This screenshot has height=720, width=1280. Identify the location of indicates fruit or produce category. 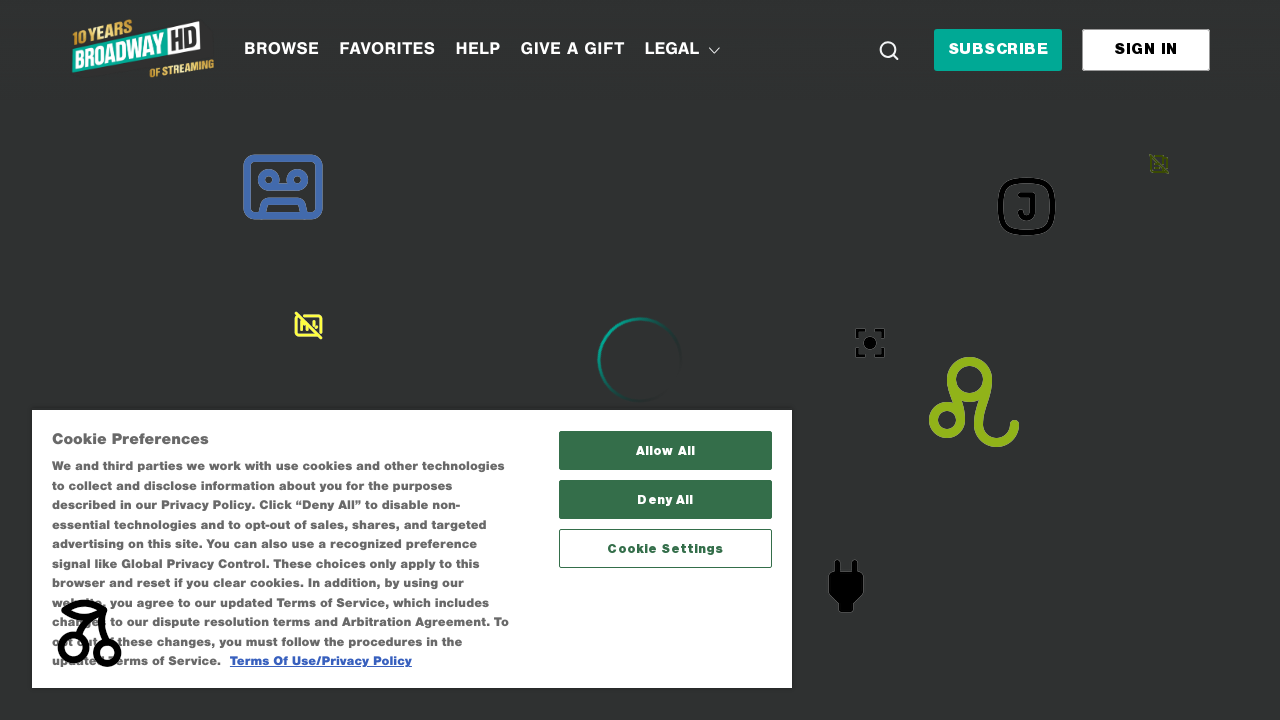
(89, 631).